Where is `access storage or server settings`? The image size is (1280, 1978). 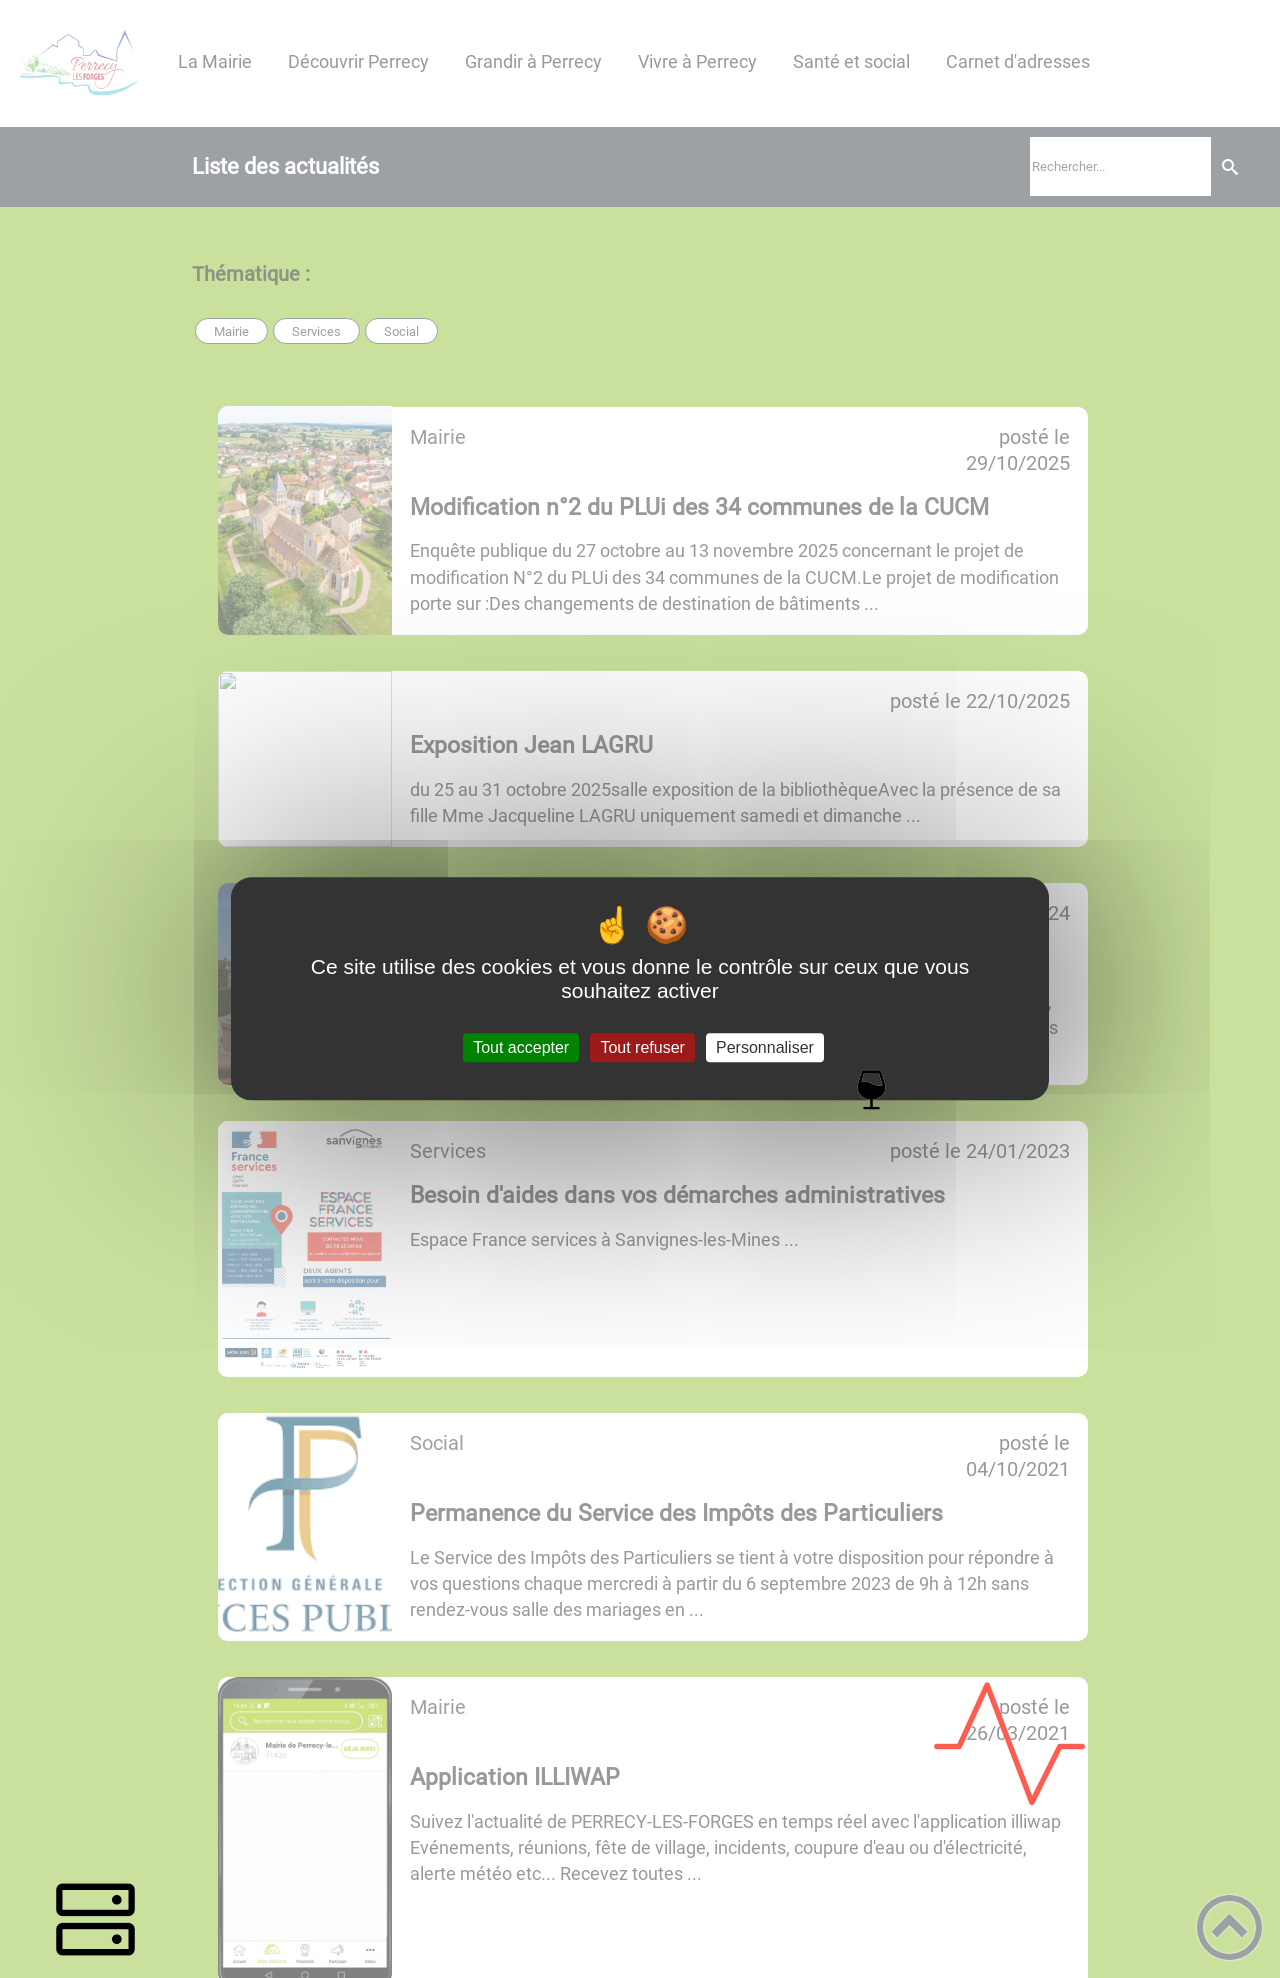 access storage or server settings is located at coordinates (95, 1919).